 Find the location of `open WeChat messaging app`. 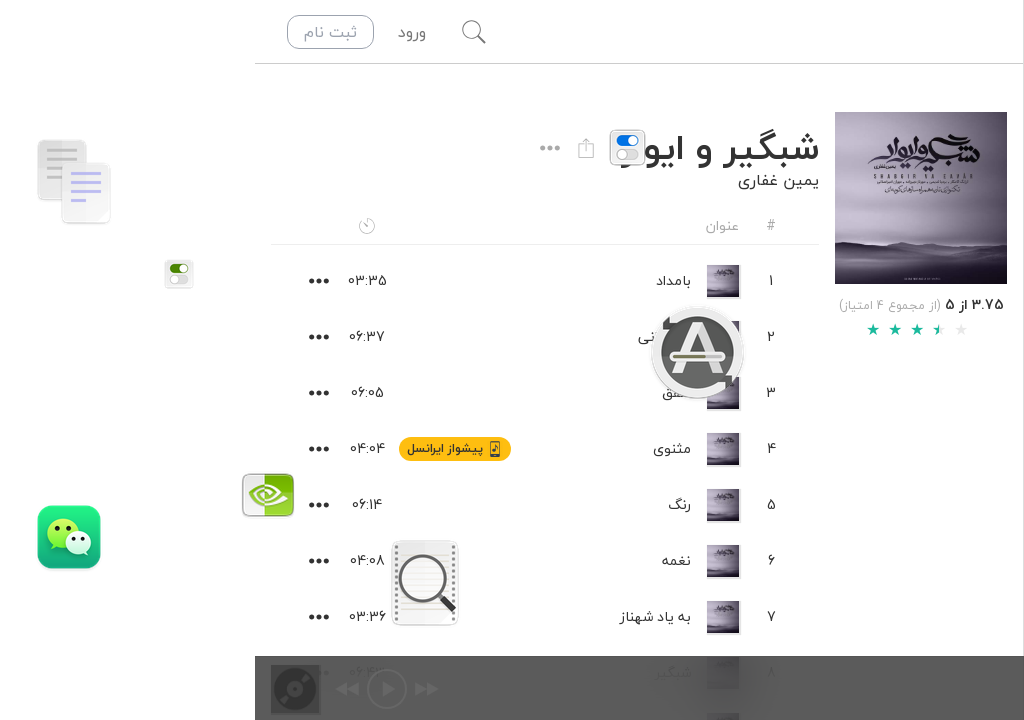

open WeChat messaging app is located at coordinates (69, 537).